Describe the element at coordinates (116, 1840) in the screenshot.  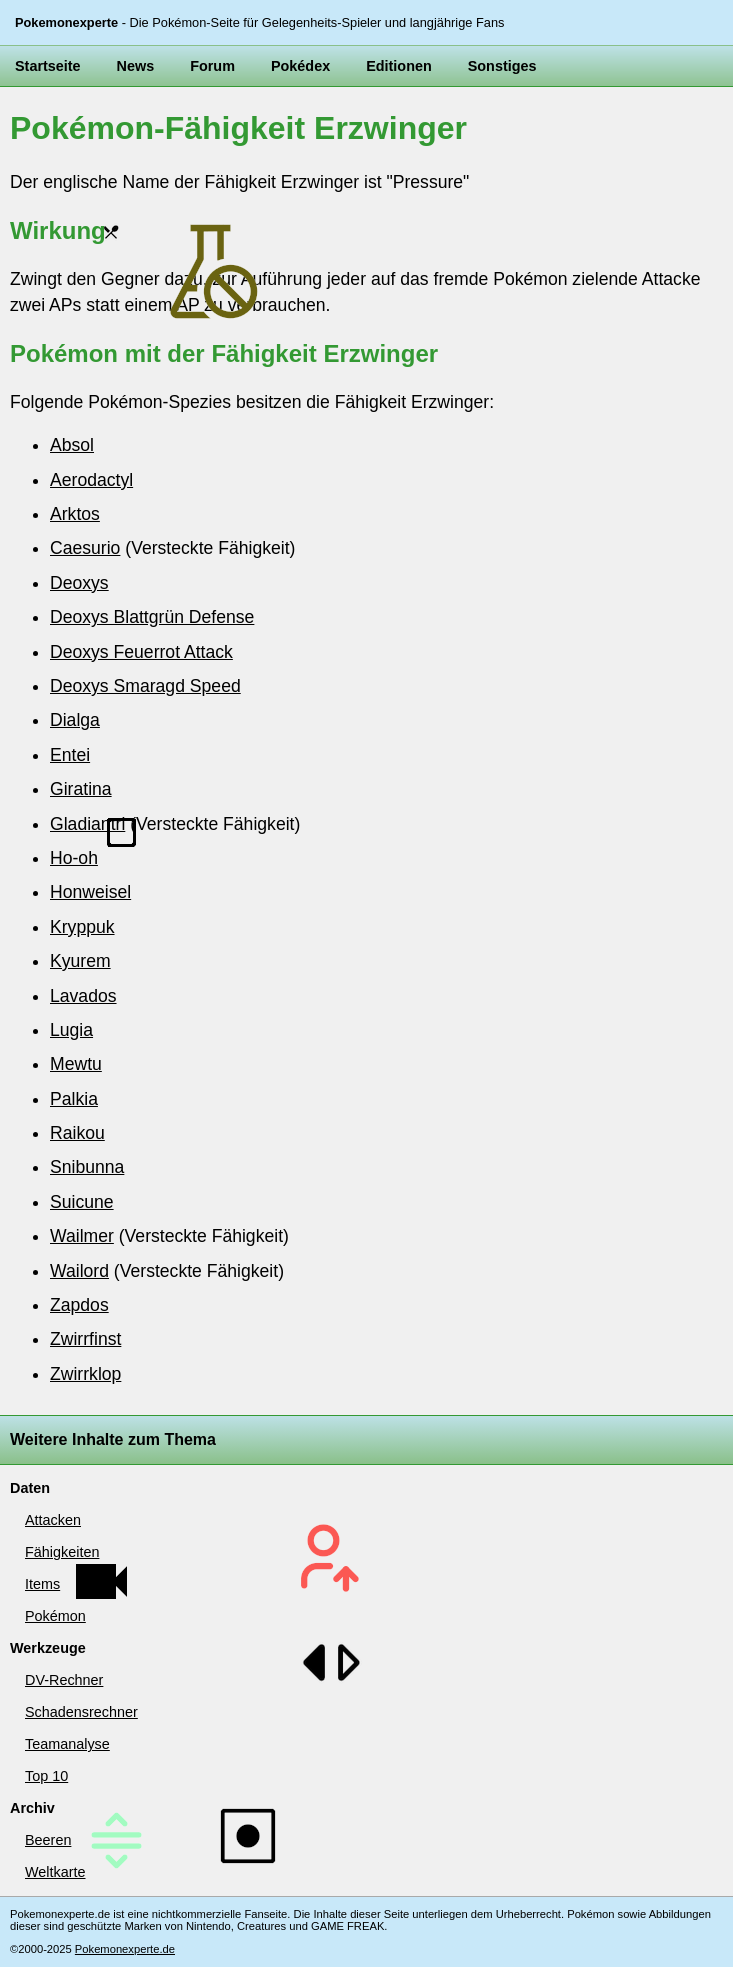
I see `reorder menu items or list elements` at that location.